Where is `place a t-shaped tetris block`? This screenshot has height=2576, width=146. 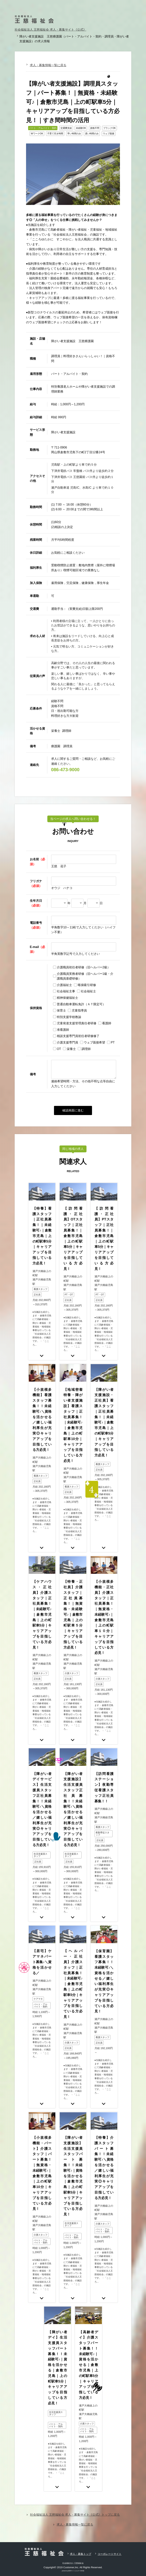 place a t-shaped tetris block is located at coordinates (59, 1760).